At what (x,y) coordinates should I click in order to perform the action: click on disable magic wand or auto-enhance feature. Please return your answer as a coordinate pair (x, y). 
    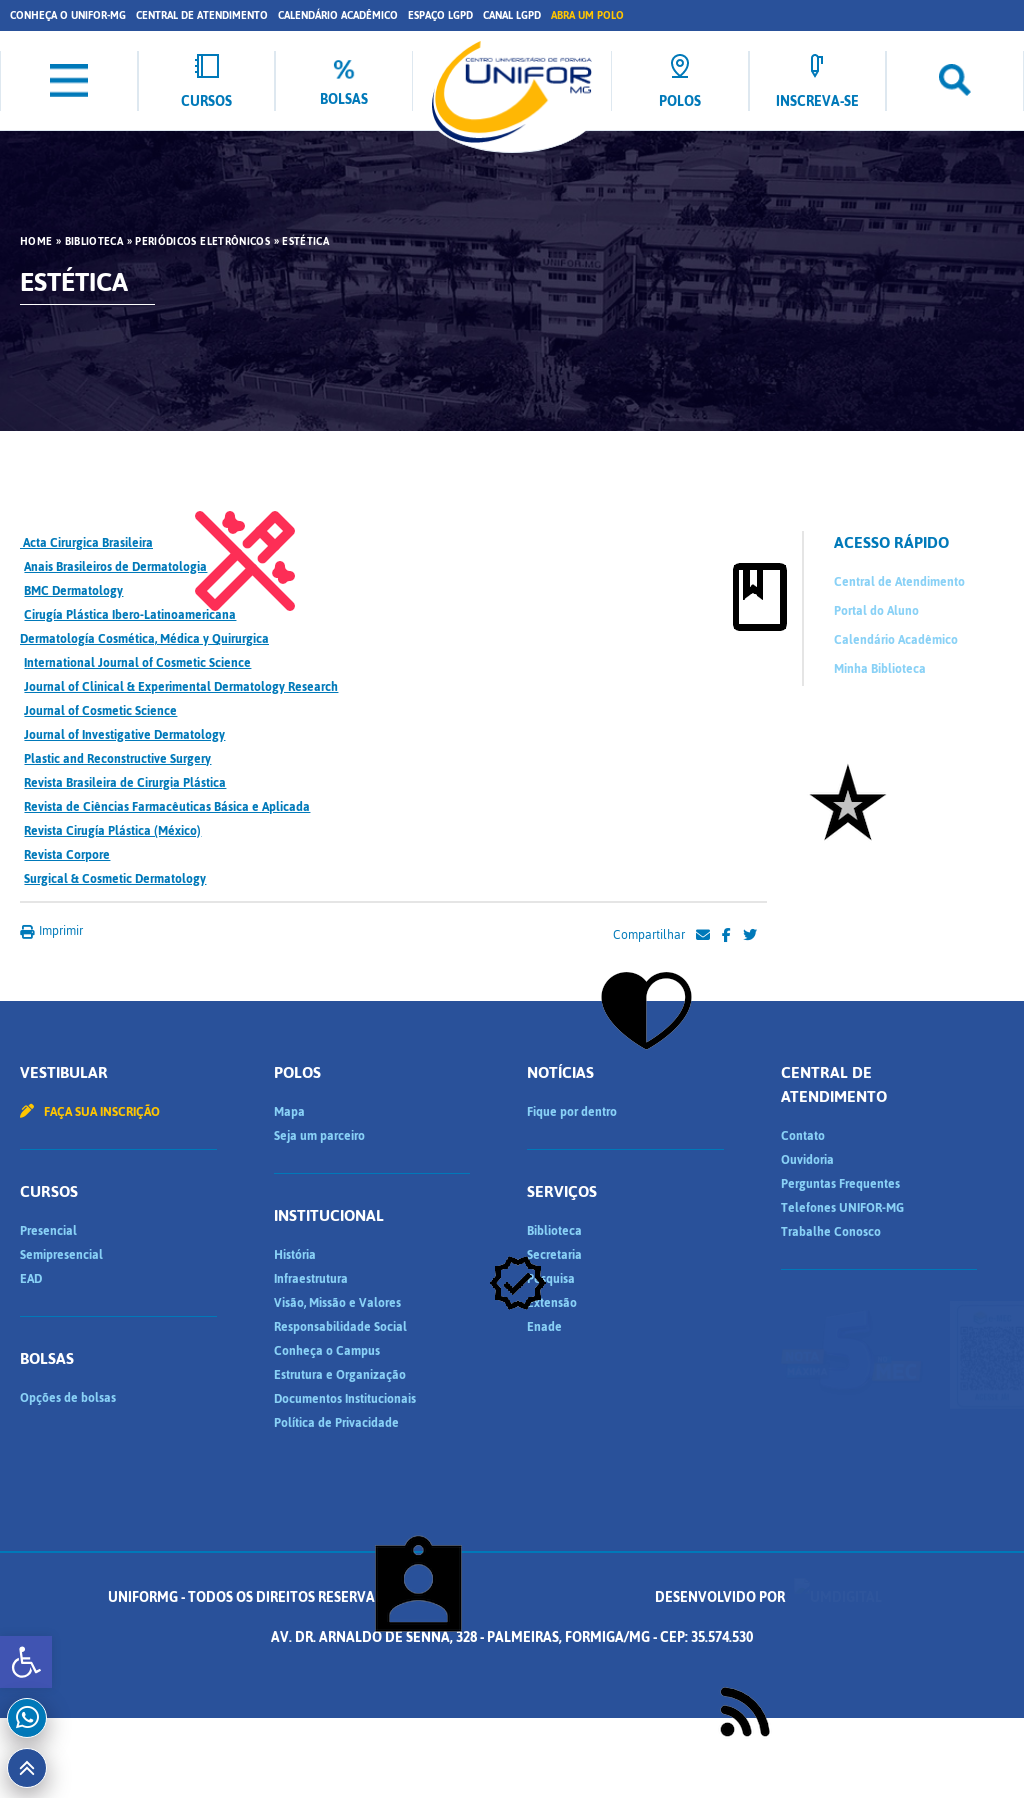
    Looking at the image, I should click on (245, 561).